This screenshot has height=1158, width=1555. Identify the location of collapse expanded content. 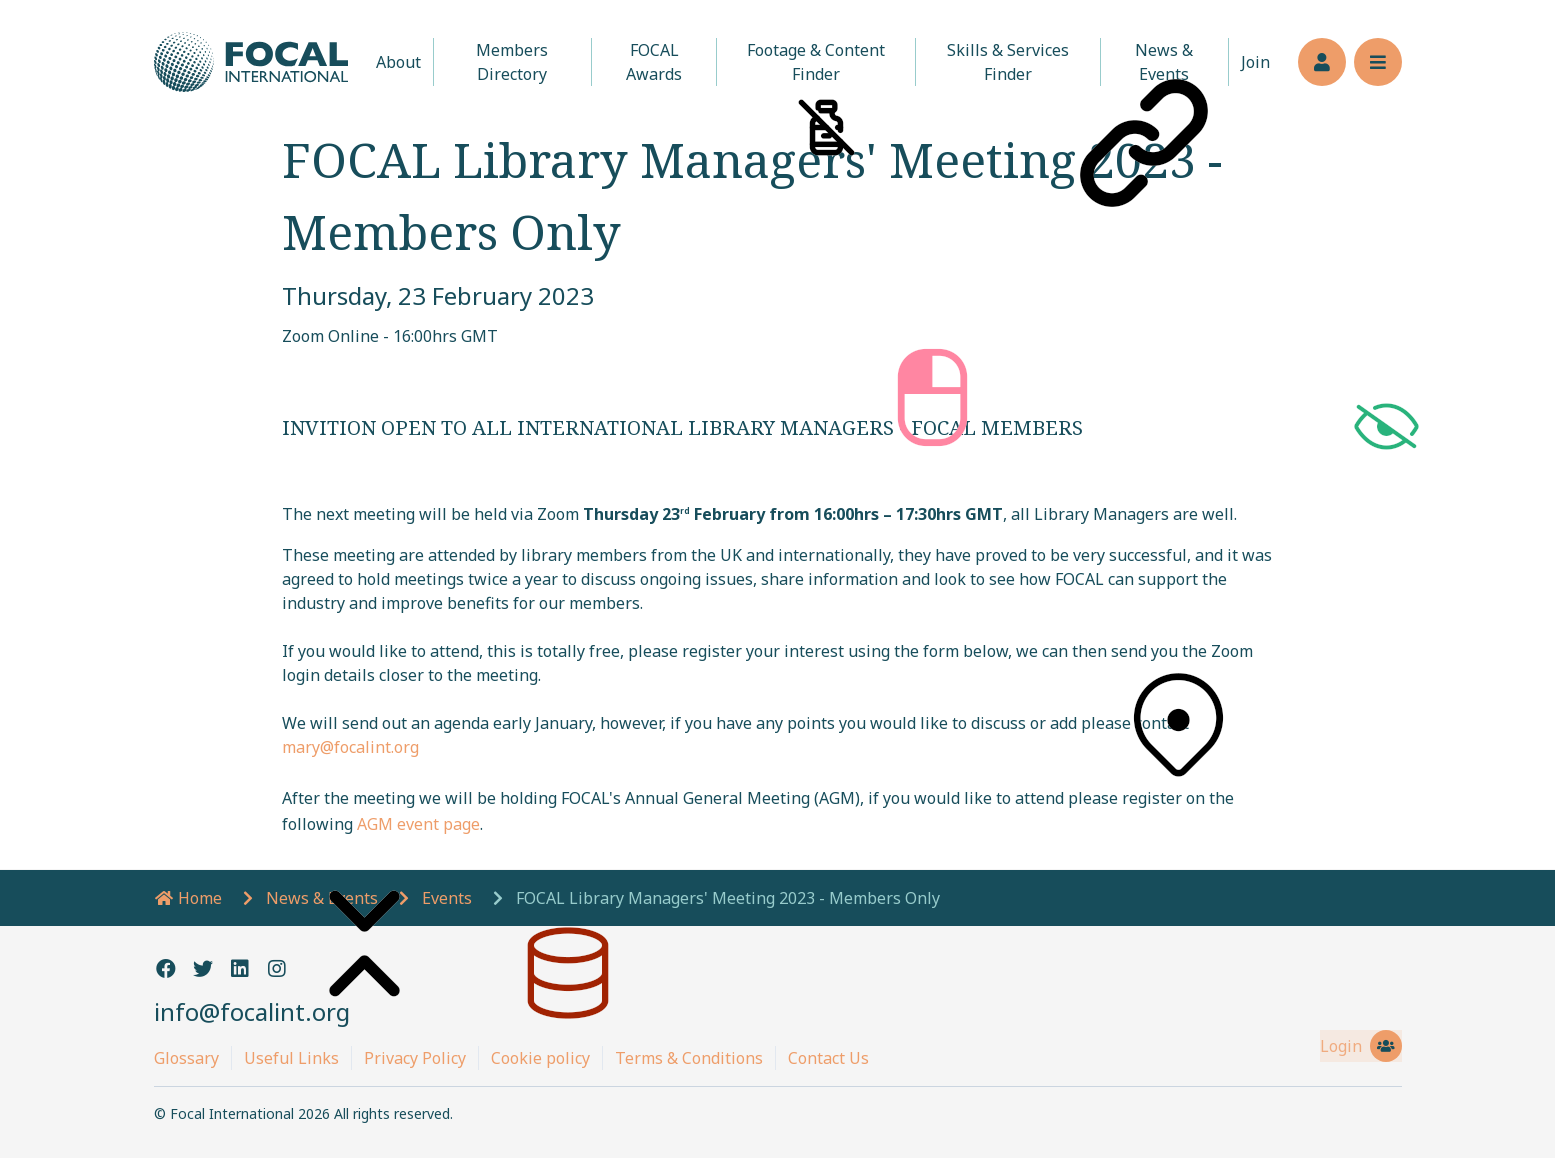
(364, 943).